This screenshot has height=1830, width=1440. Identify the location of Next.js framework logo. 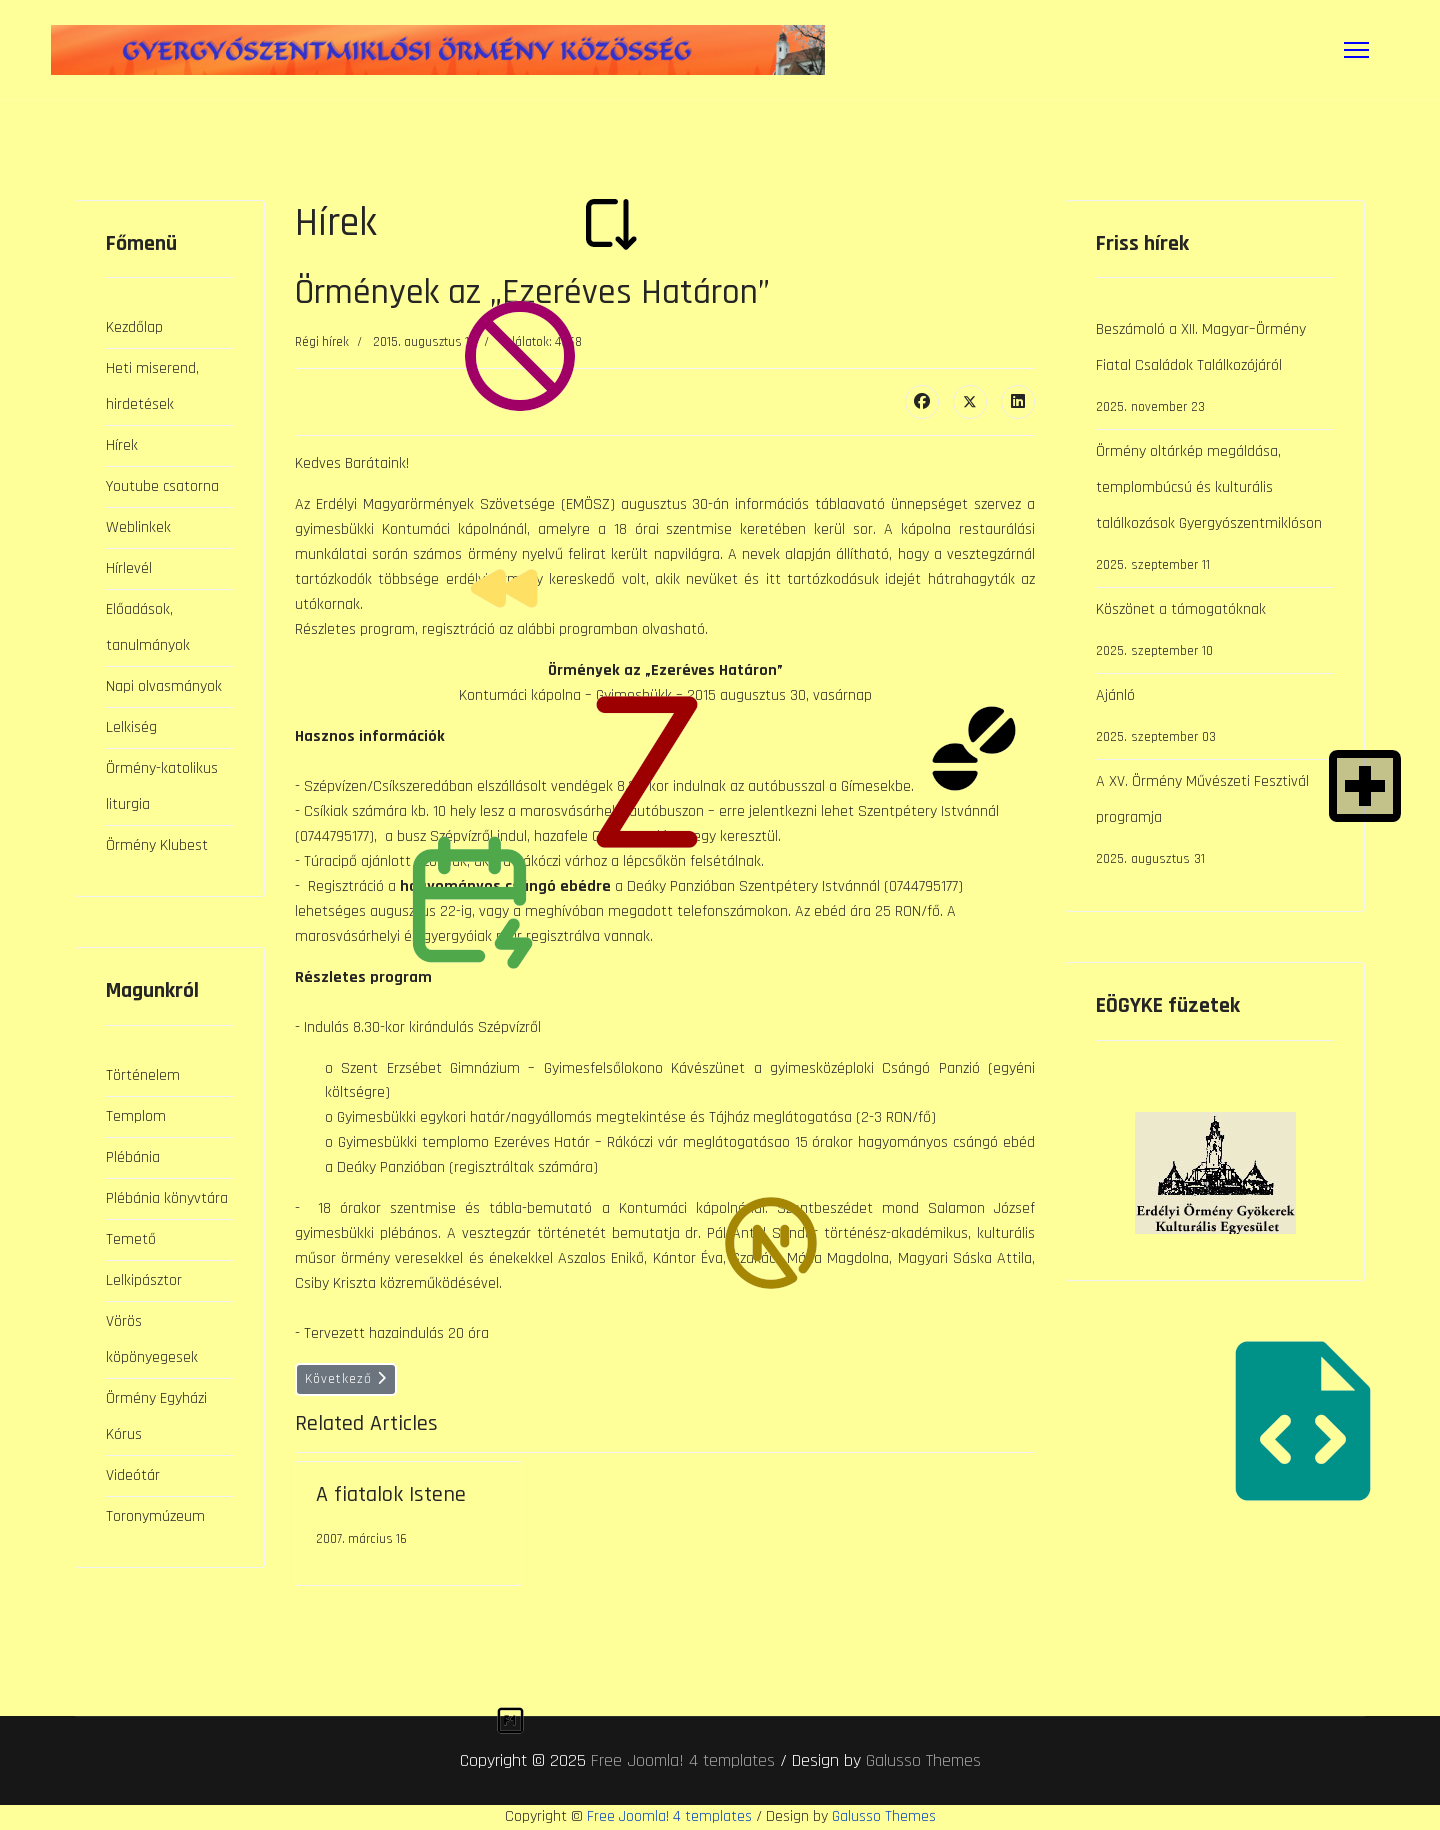
(771, 1243).